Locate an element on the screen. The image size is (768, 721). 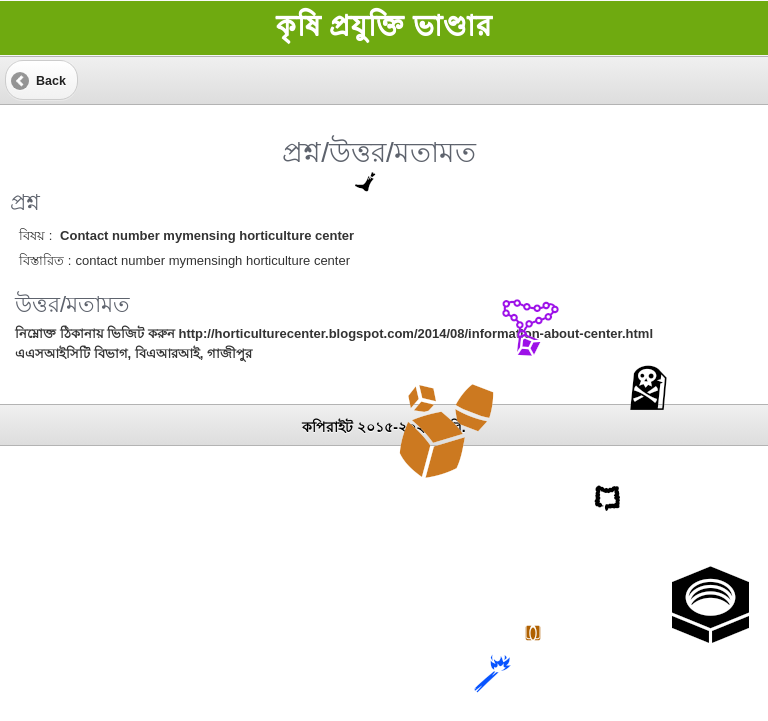
indicates a torch or light source item in inventory is located at coordinates (492, 673).